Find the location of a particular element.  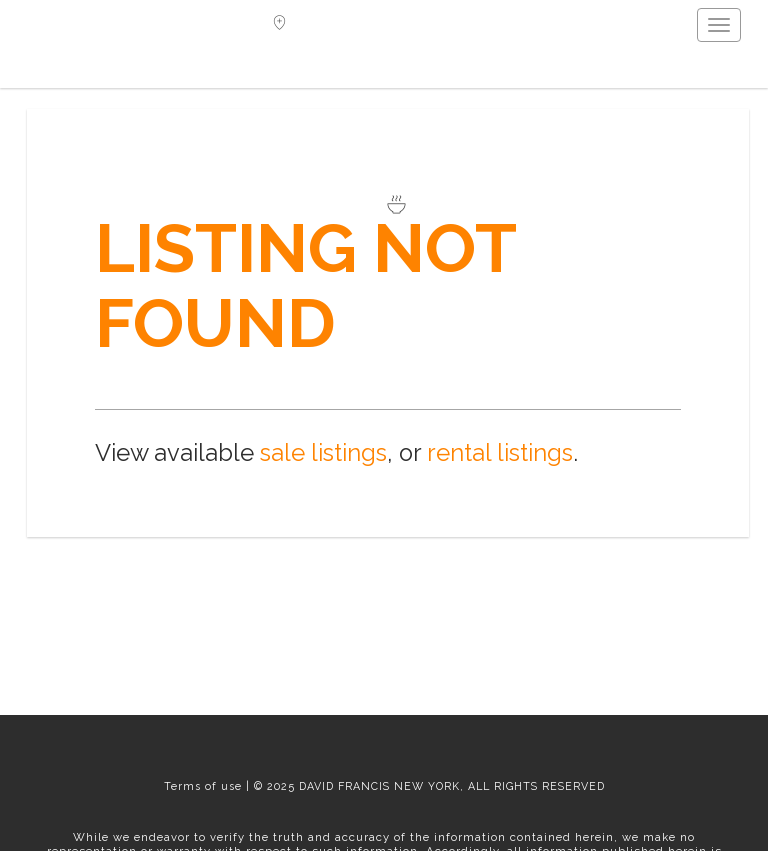

view hot food or soup options is located at coordinates (396, 204).